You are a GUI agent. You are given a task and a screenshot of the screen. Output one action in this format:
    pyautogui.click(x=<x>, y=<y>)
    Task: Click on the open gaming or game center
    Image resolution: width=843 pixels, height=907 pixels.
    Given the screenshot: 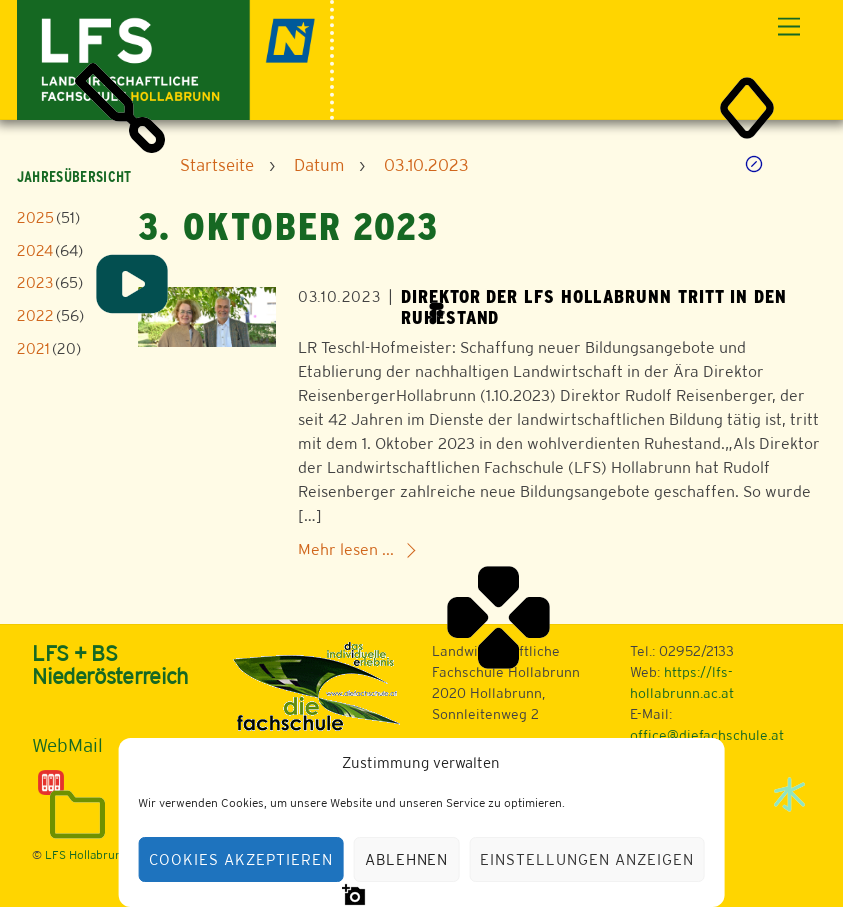 What is the action you would take?
    pyautogui.click(x=498, y=617)
    